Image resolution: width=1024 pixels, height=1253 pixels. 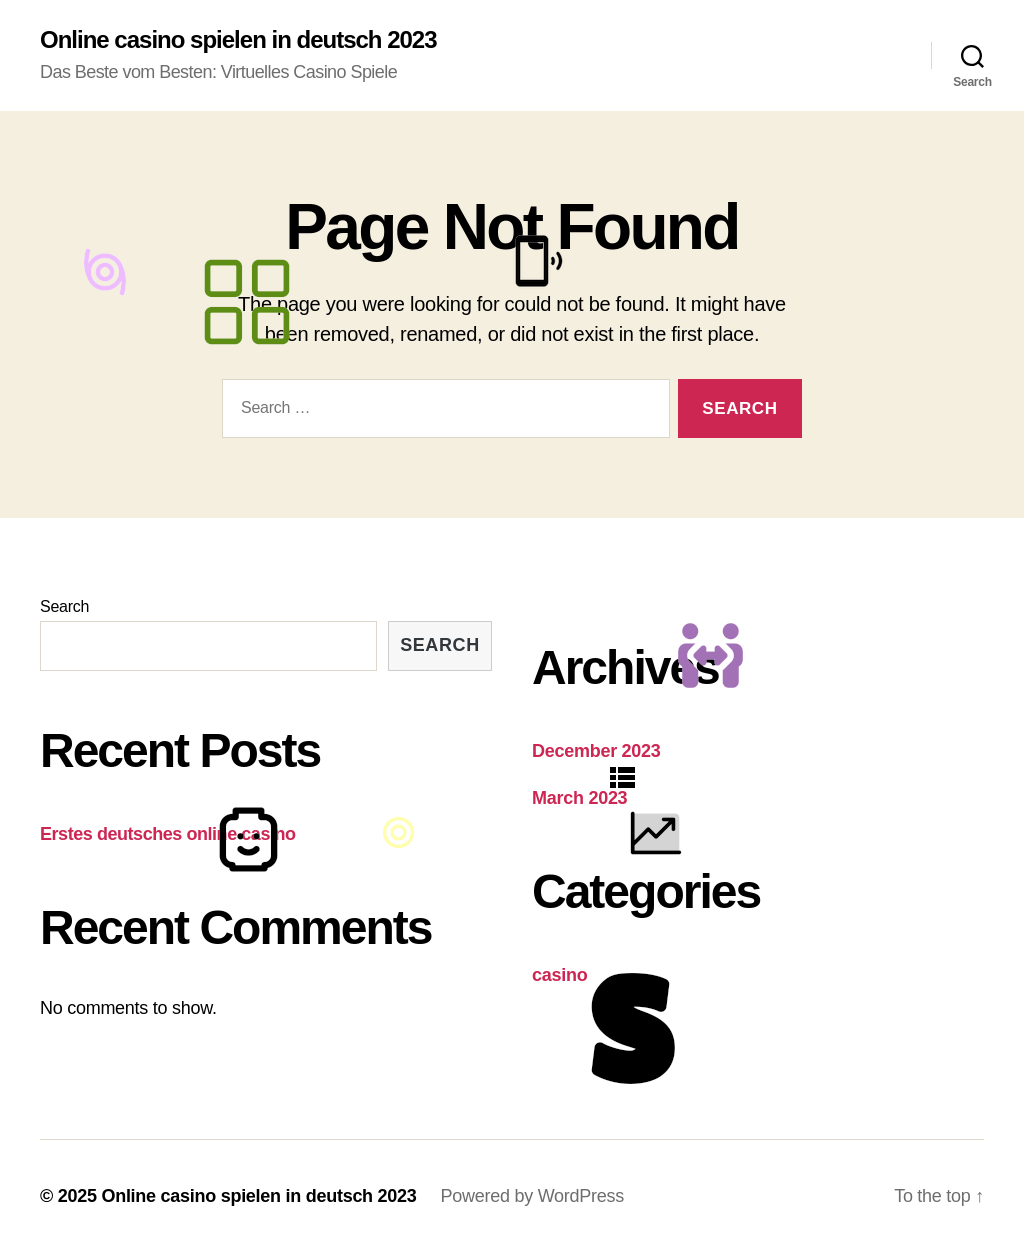 I want to click on view analytics or performance trends, so click(x=656, y=833).